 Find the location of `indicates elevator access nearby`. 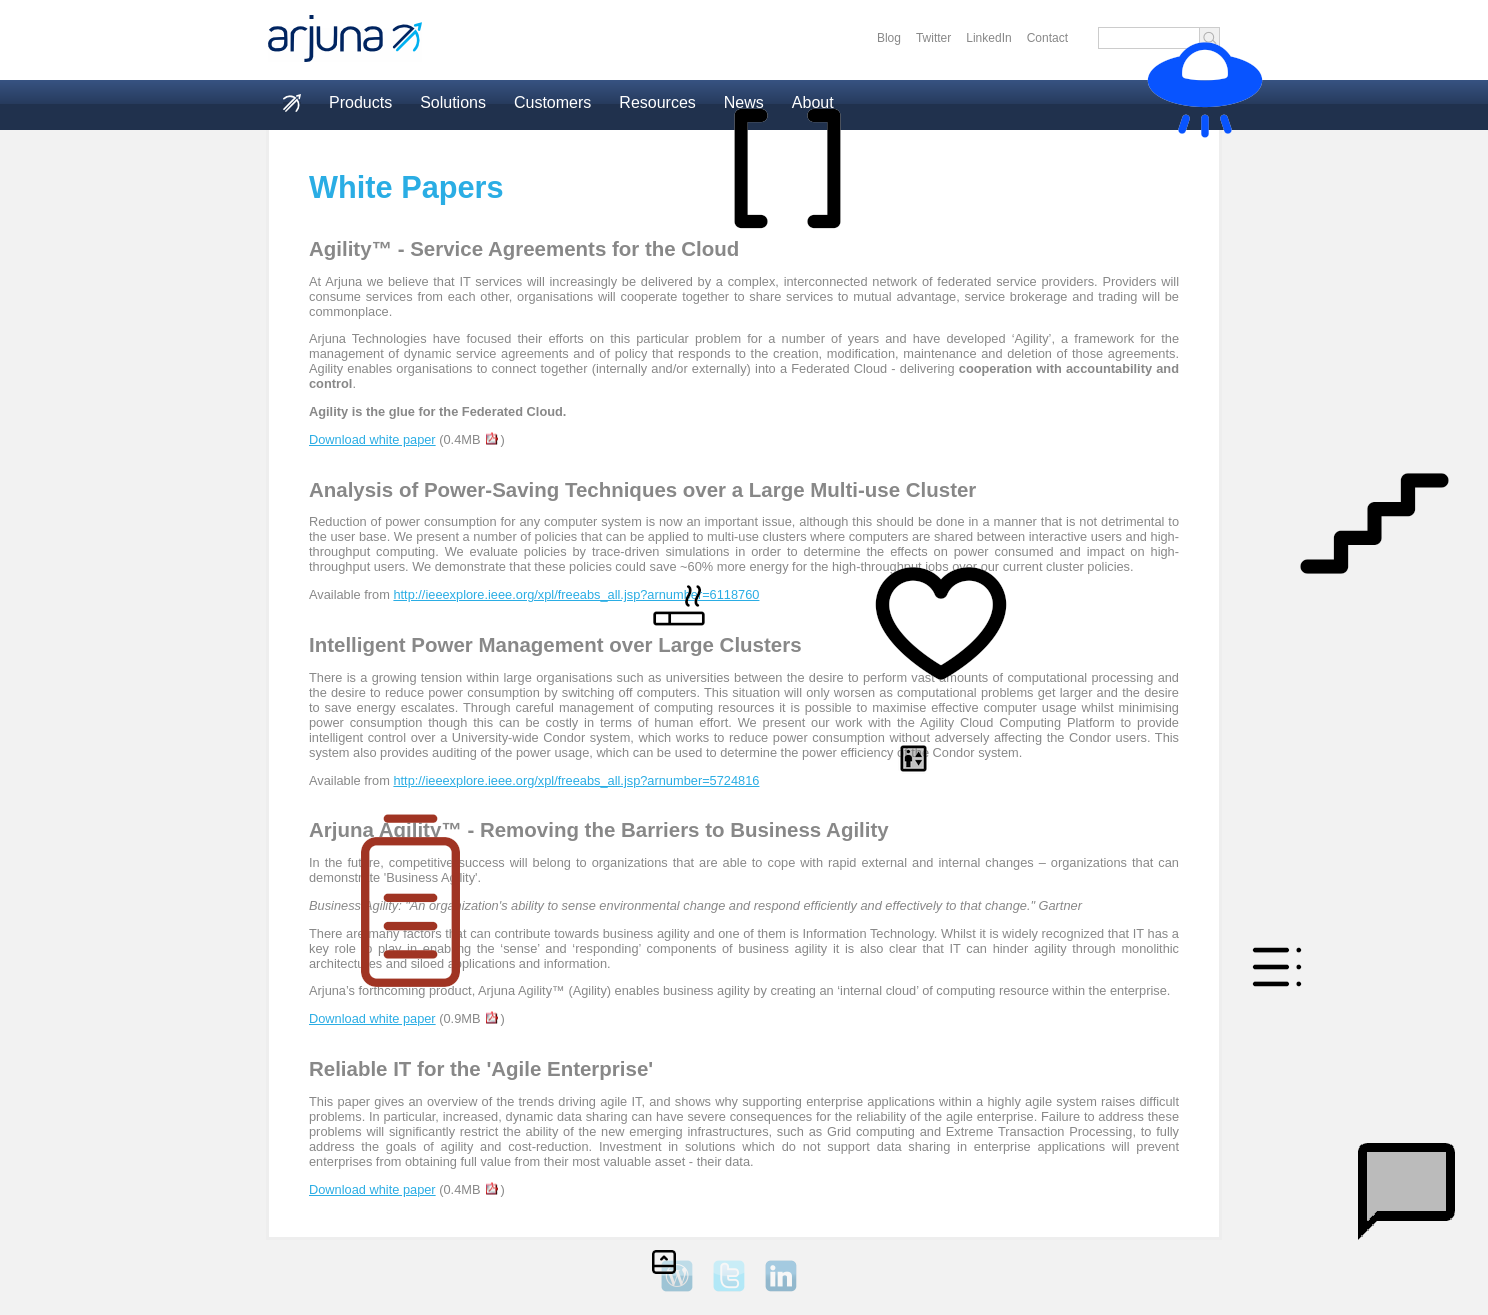

indicates elevator access nearby is located at coordinates (913, 758).